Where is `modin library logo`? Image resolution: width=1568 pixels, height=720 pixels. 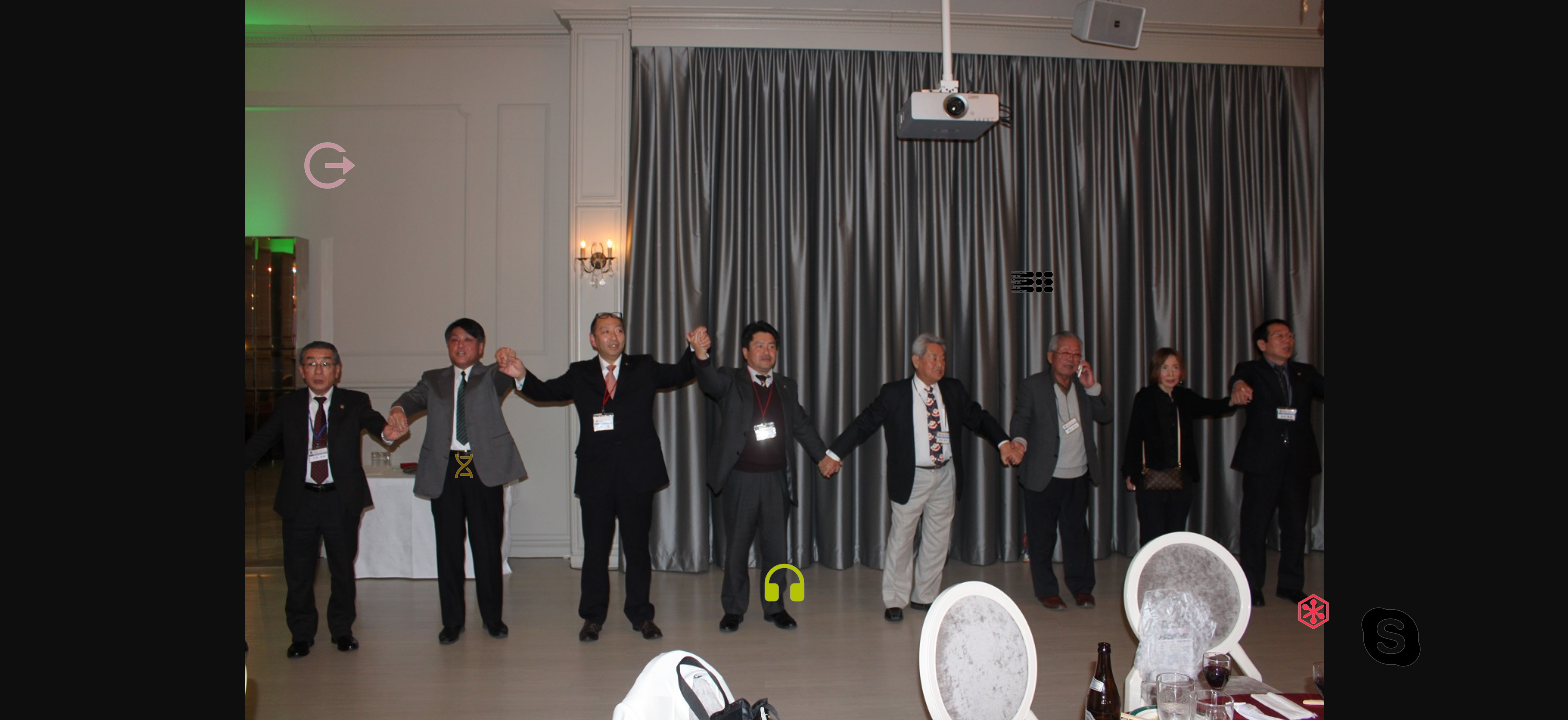 modin library logo is located at coordinates (1032, 282).